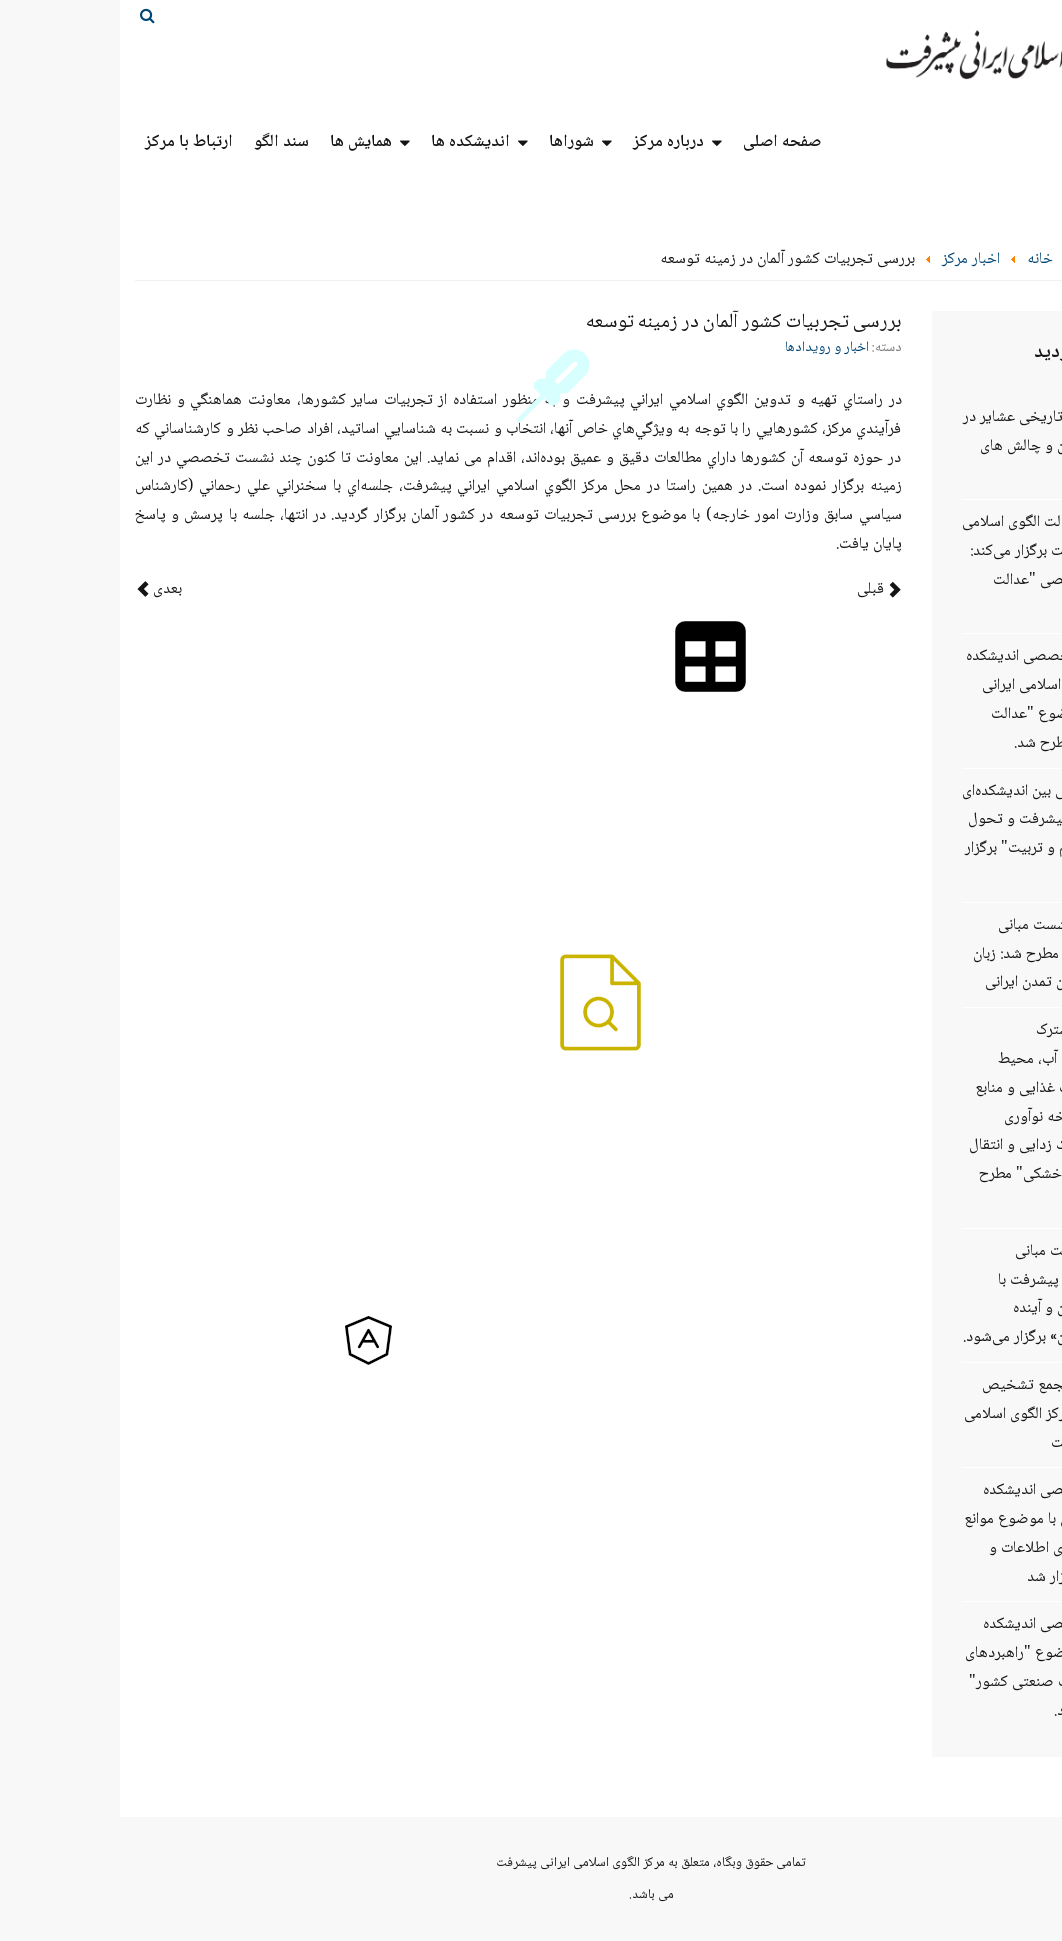  I want to click on view data in table format, so click(710, 656).